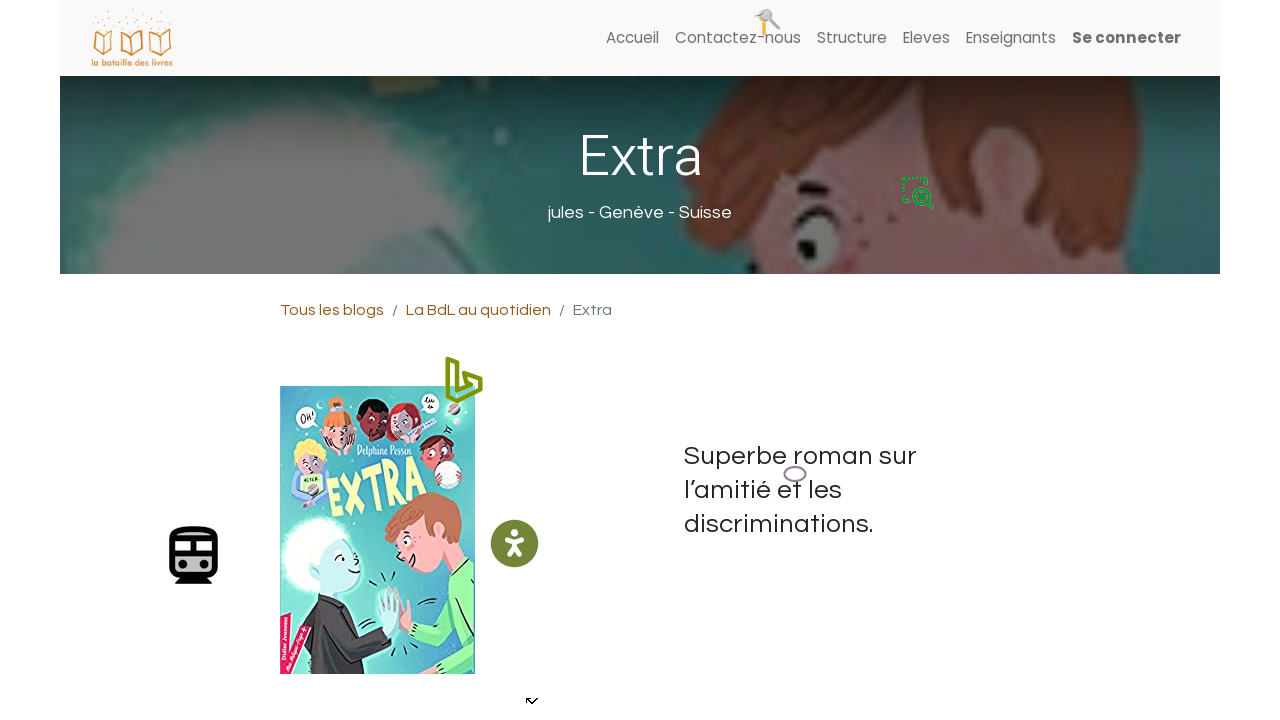  I want to click on indicates a missed incoming call, so click(532, 701).